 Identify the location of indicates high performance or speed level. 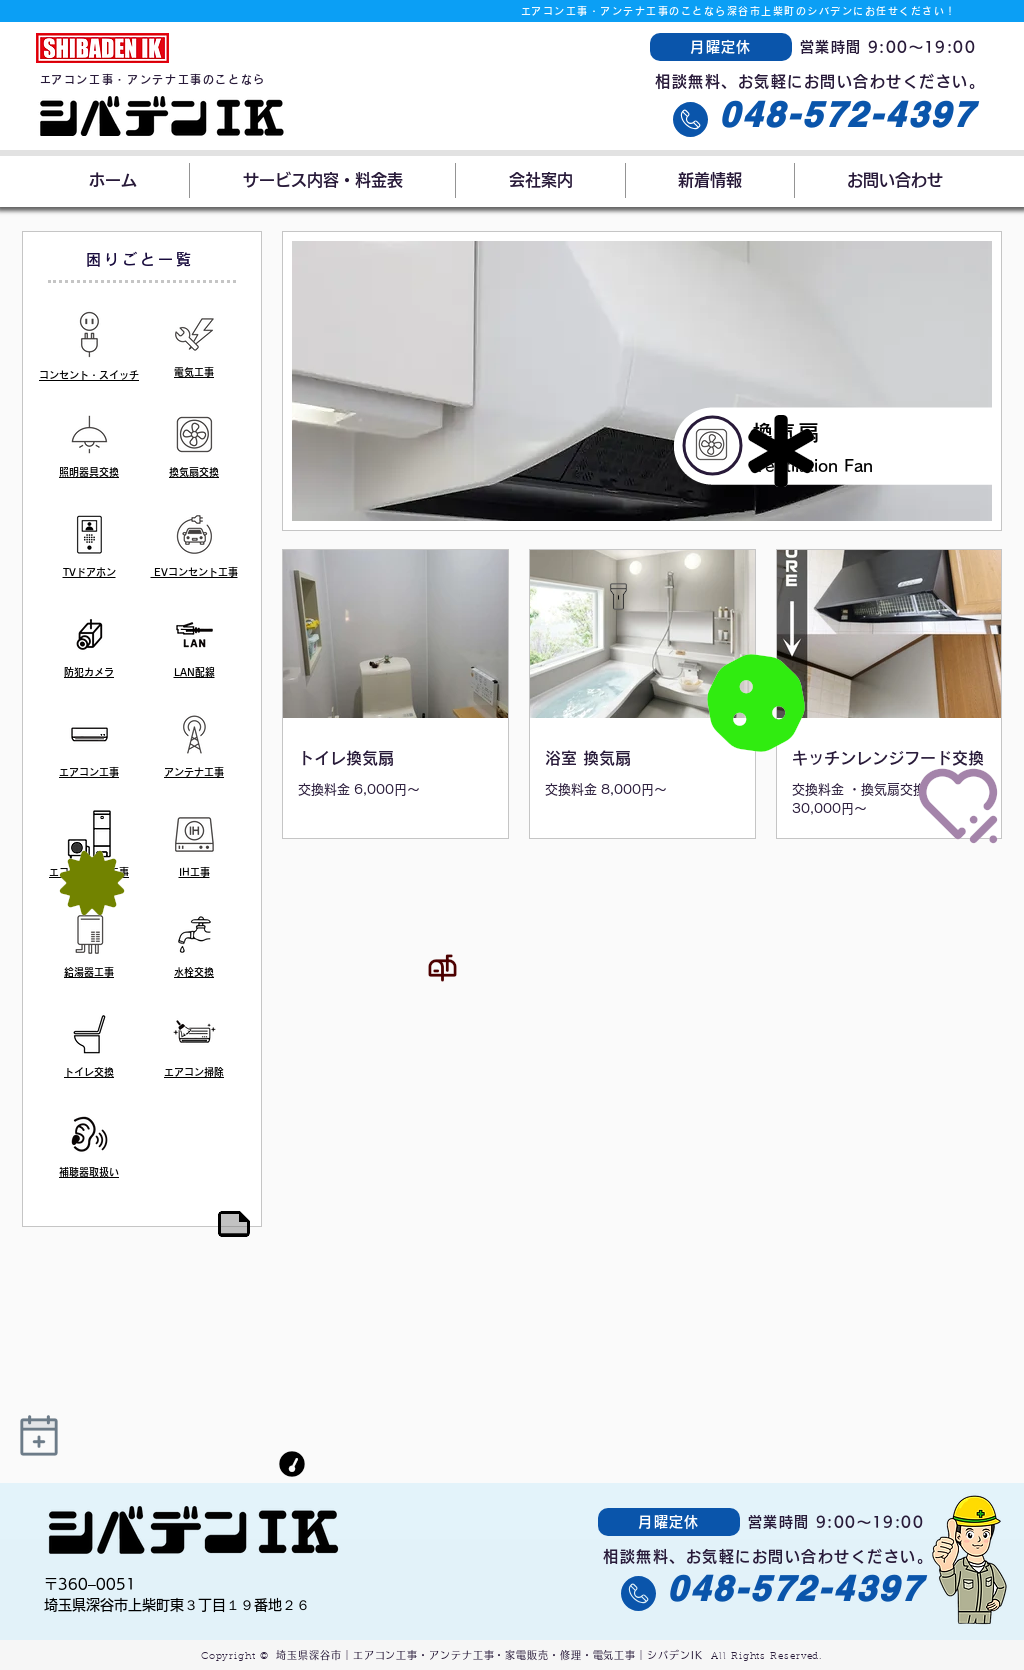
(292, 1464).